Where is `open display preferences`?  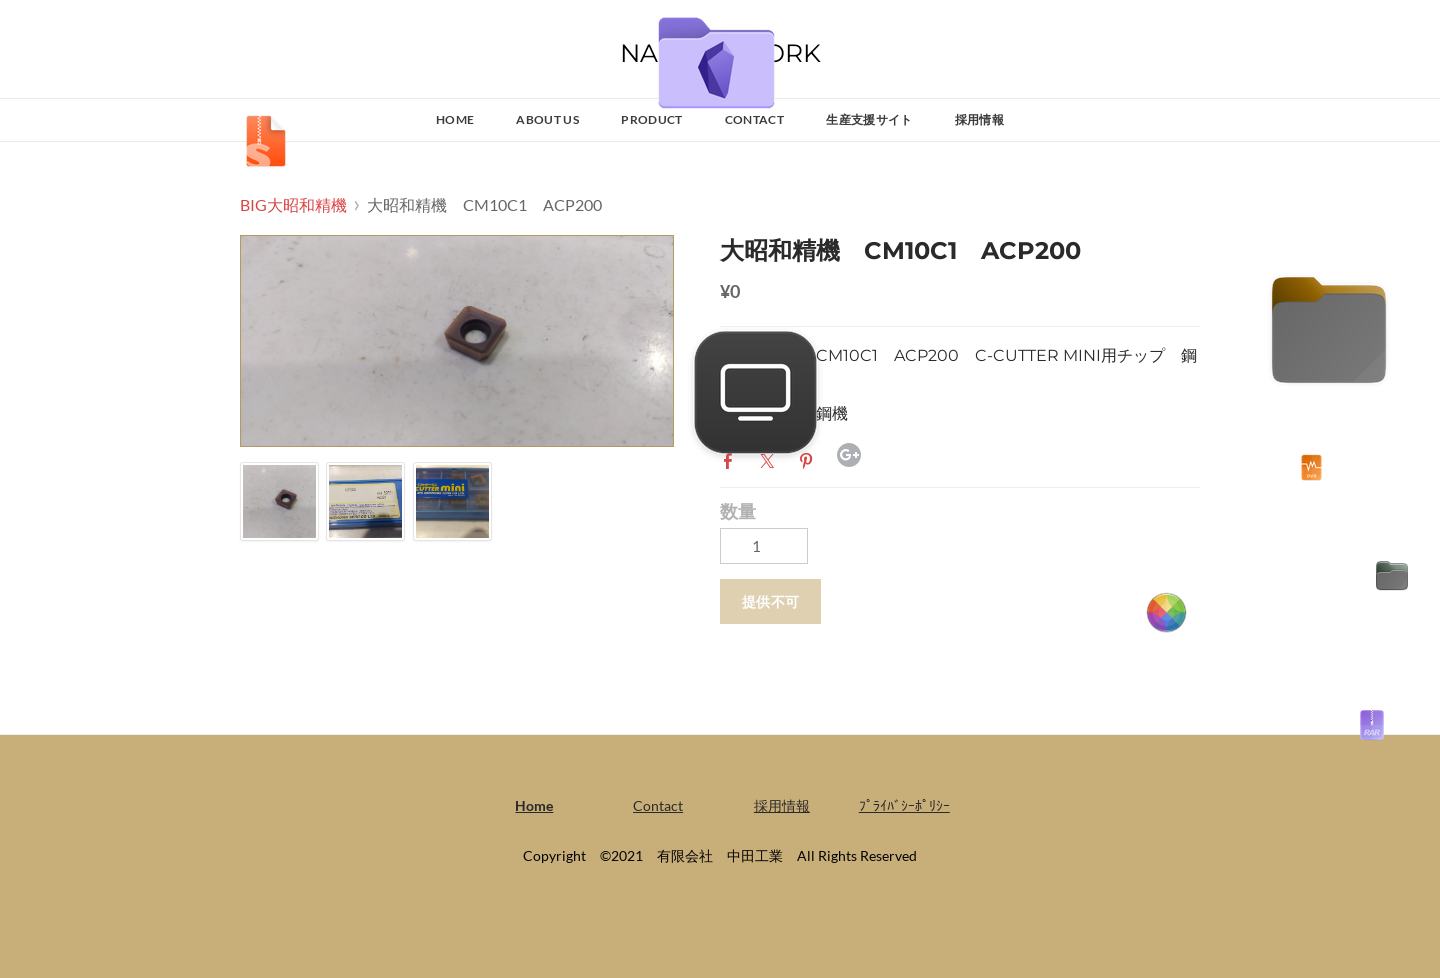
open display preferences is located at coordinates (755, 394).